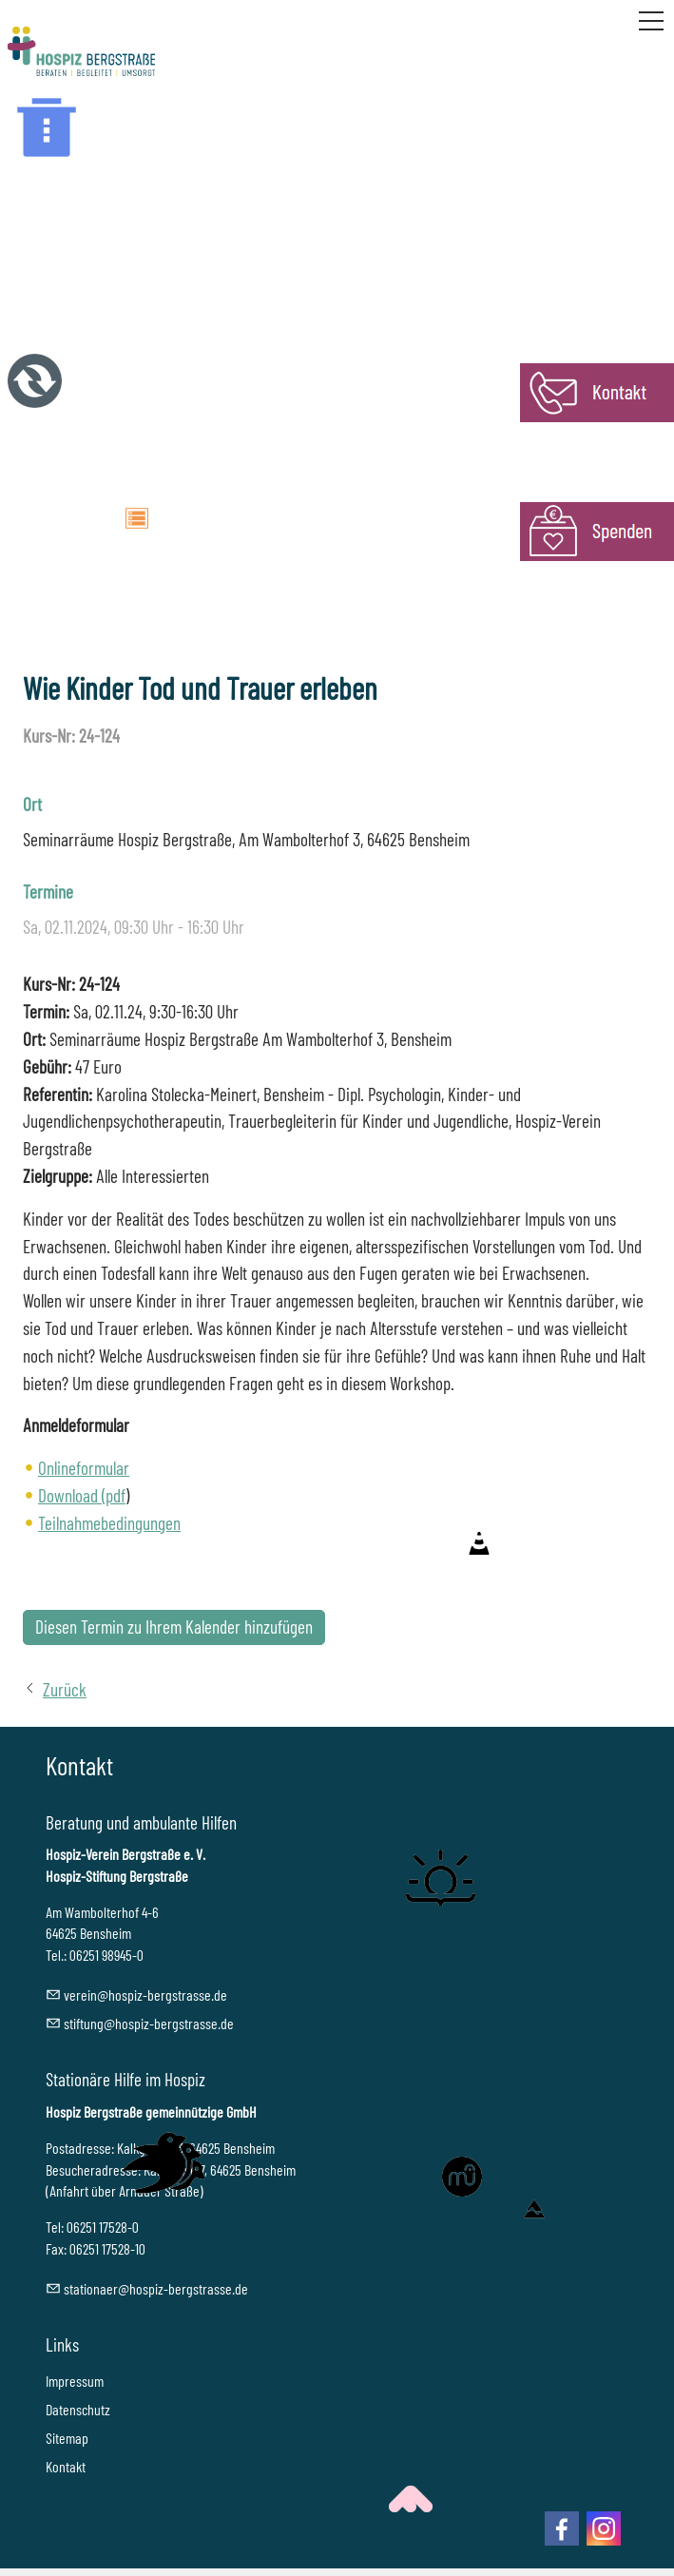  I want to click on open MuseScore music notation app, so click(462, 2177).